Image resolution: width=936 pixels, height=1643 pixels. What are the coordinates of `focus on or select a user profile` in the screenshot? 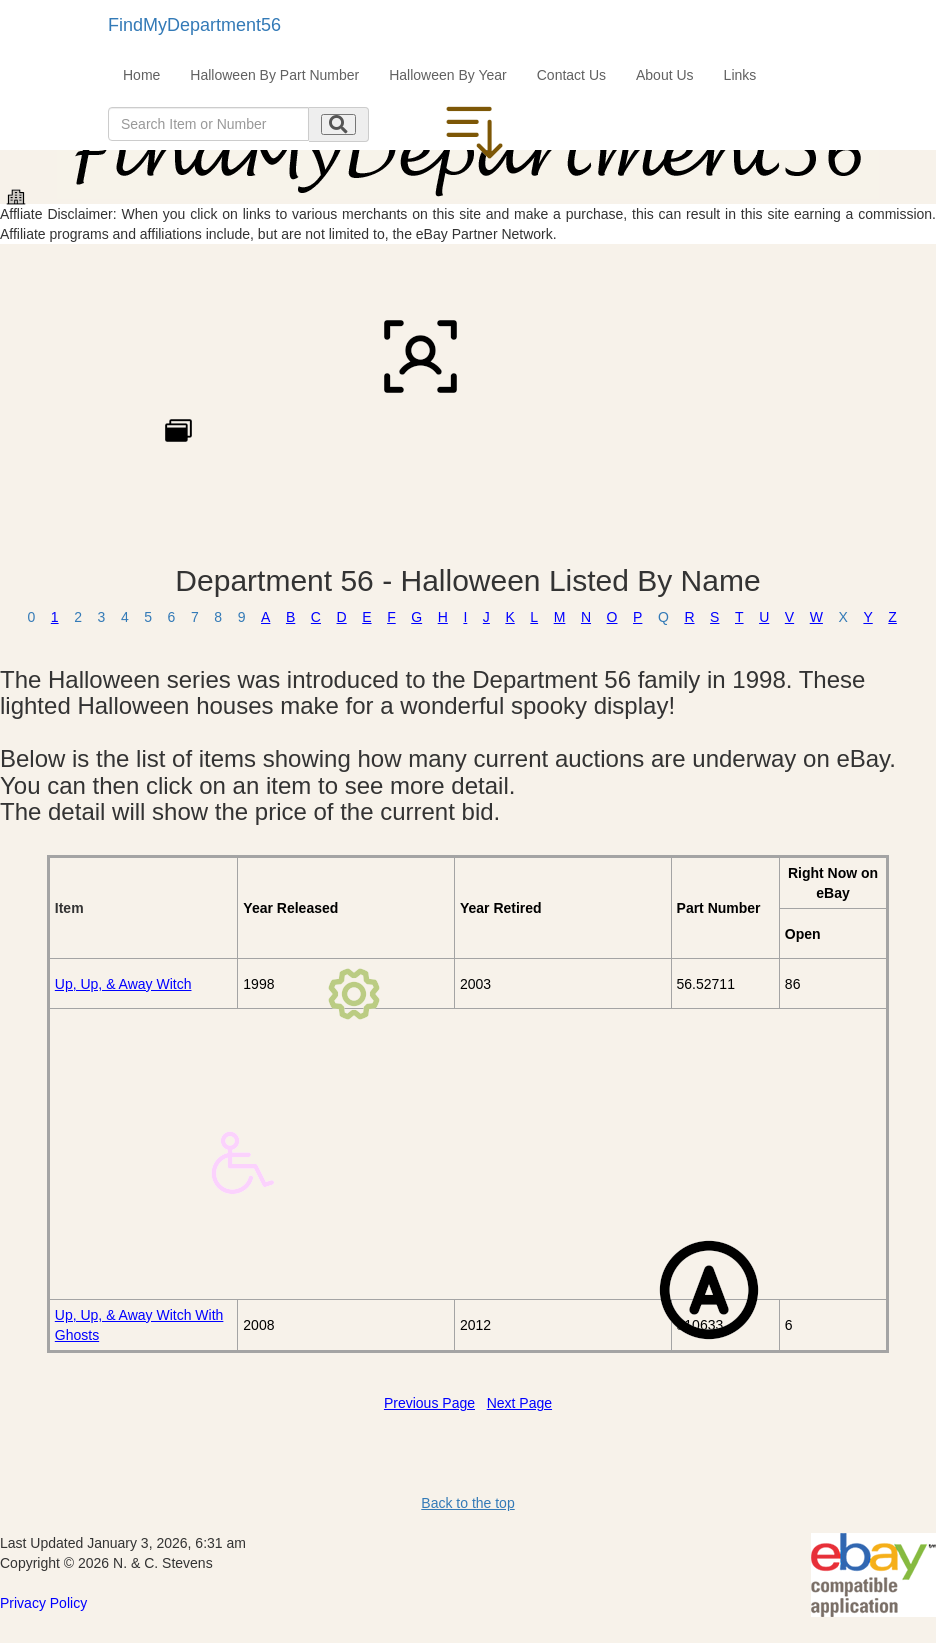 It's located at (420, 356).